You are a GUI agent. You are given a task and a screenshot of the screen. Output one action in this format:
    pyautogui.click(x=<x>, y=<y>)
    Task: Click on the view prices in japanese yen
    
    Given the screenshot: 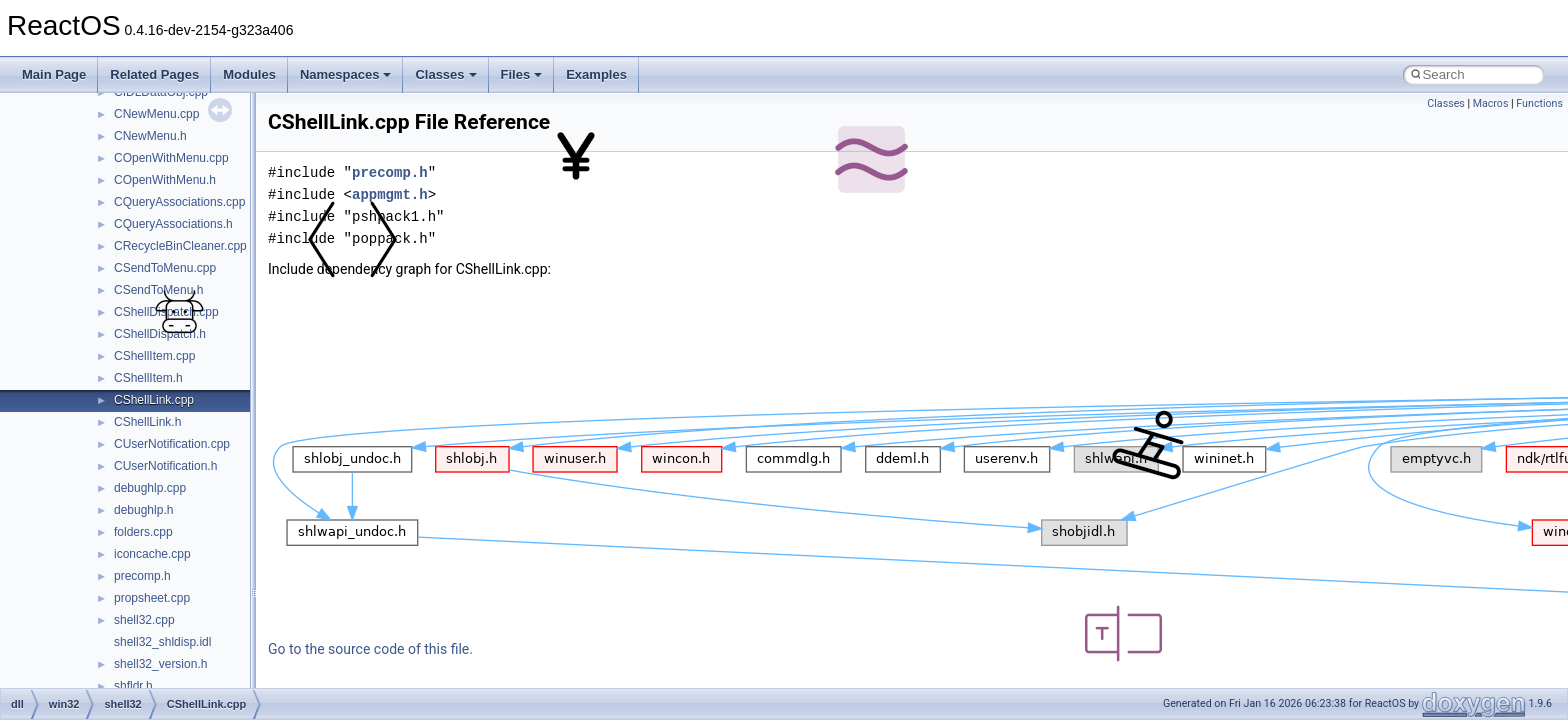 What is the action you would take?
    pyautogui.click(x=576, y=156)
    